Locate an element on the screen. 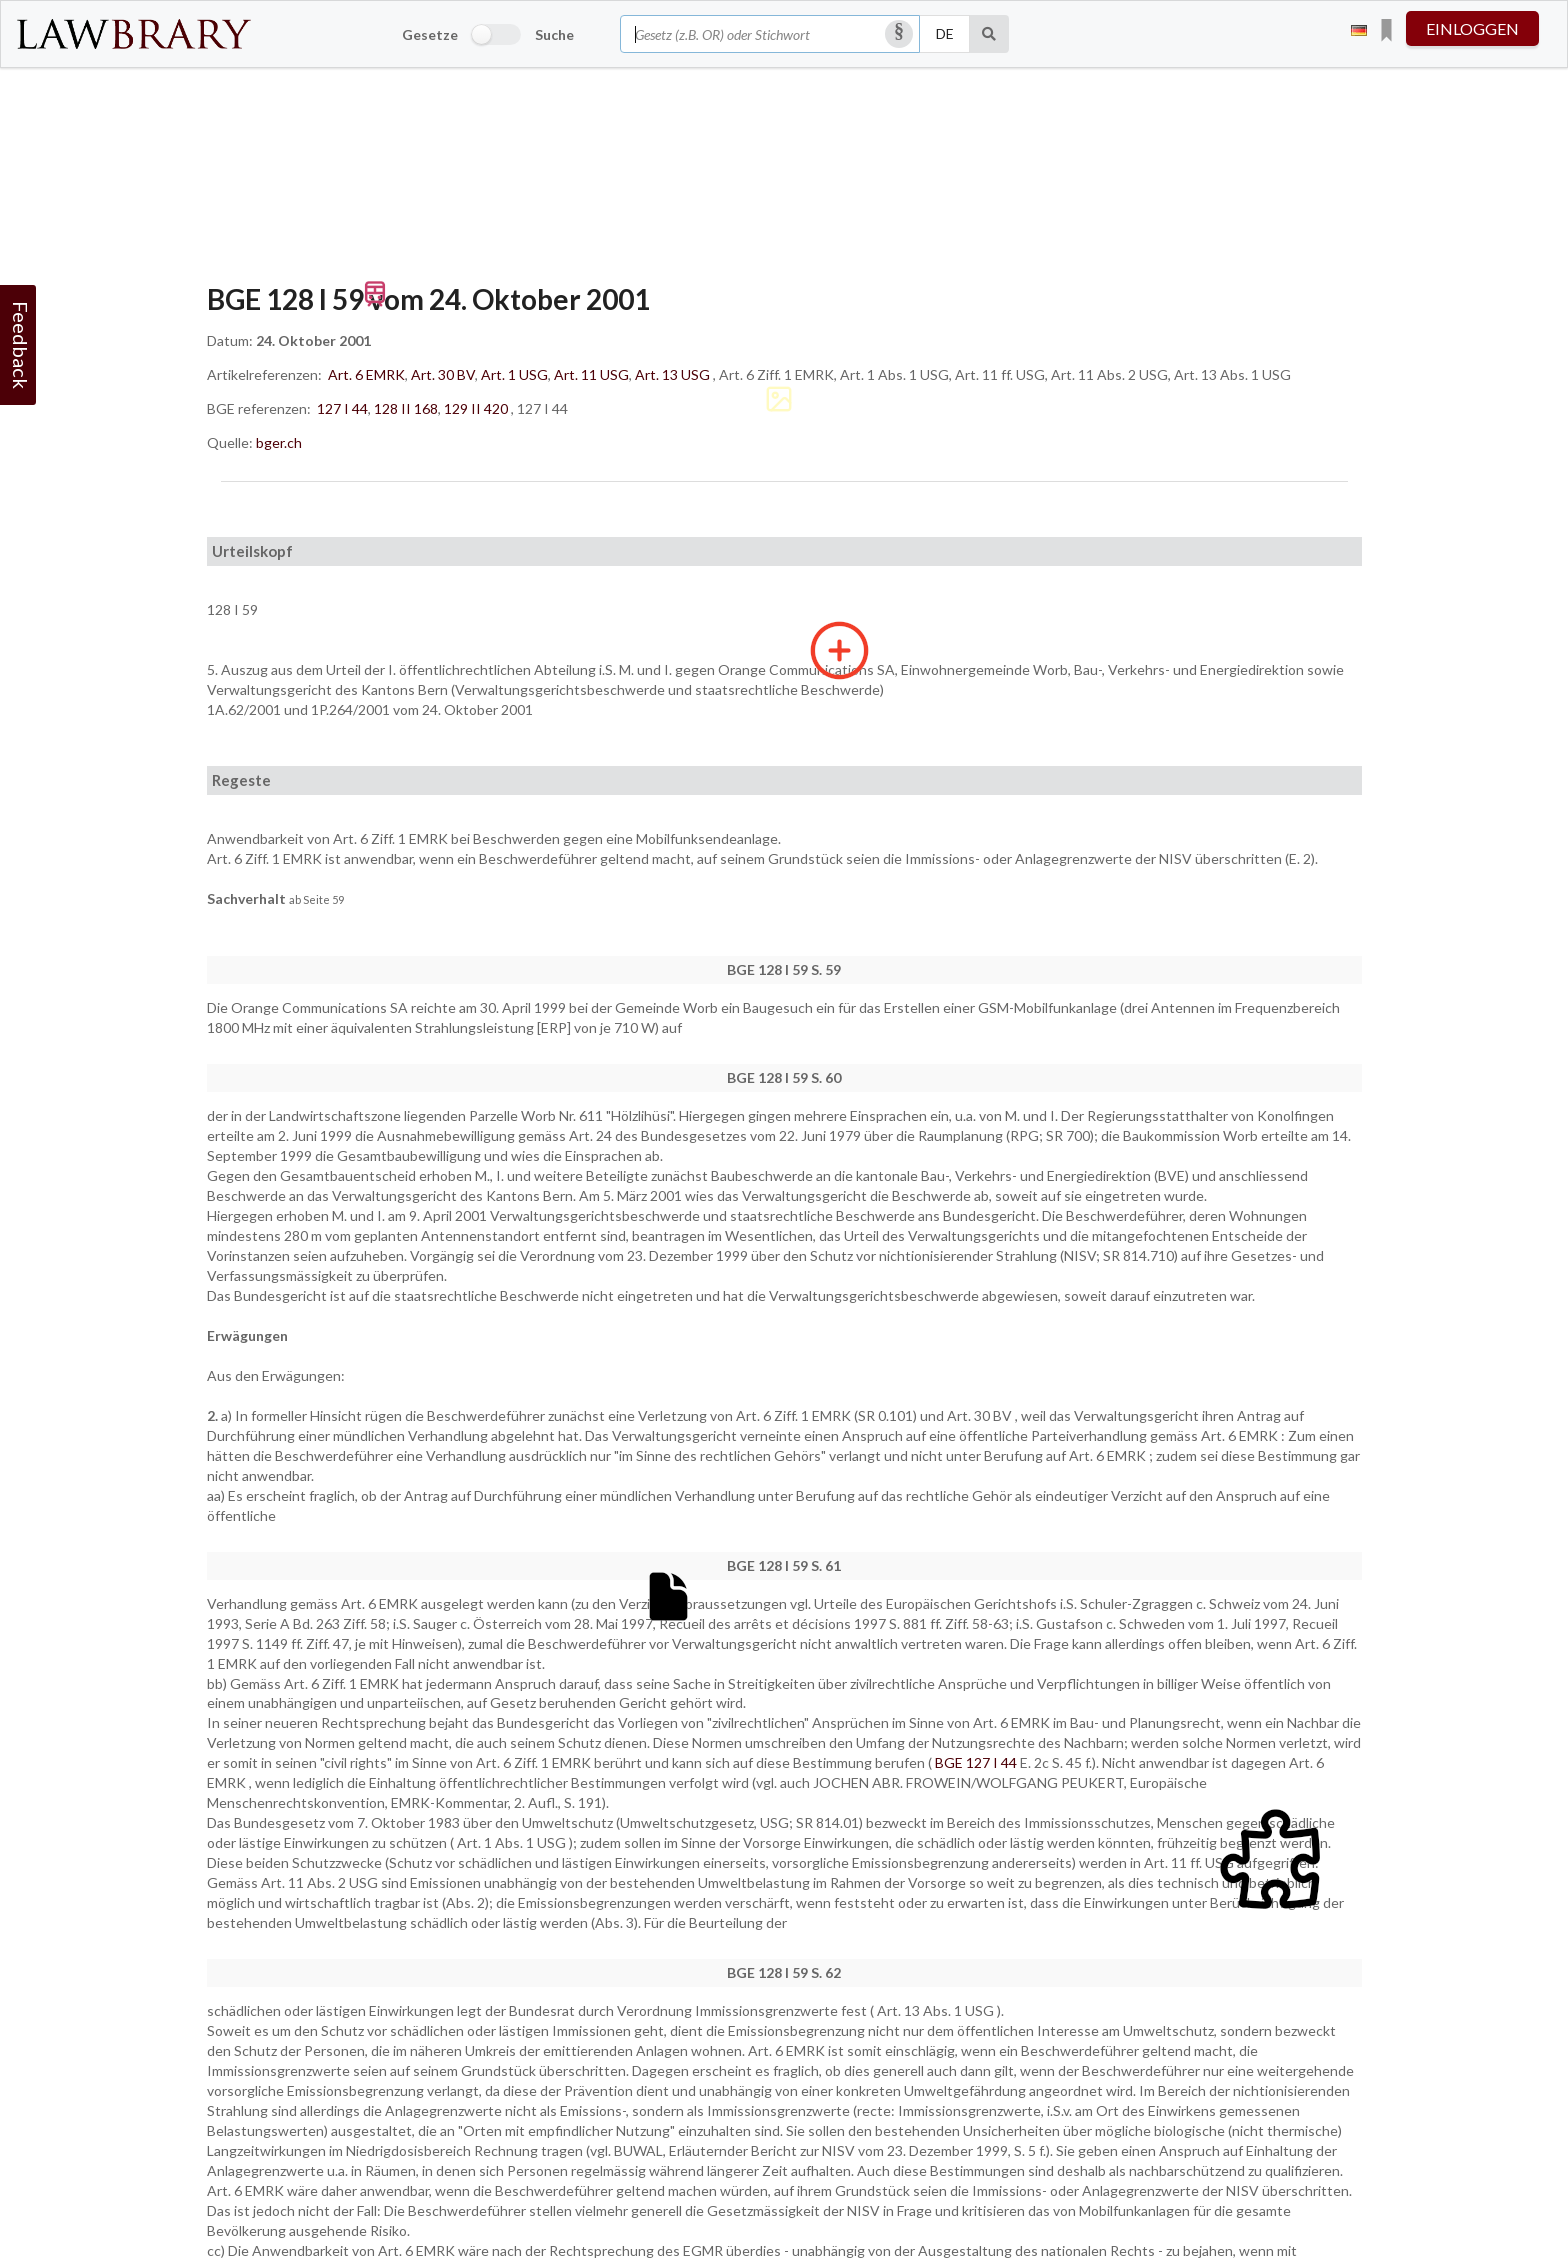 This screenshot has width=1568, height=2258. access train schedules or railway information is located at coordinates (375, 293).